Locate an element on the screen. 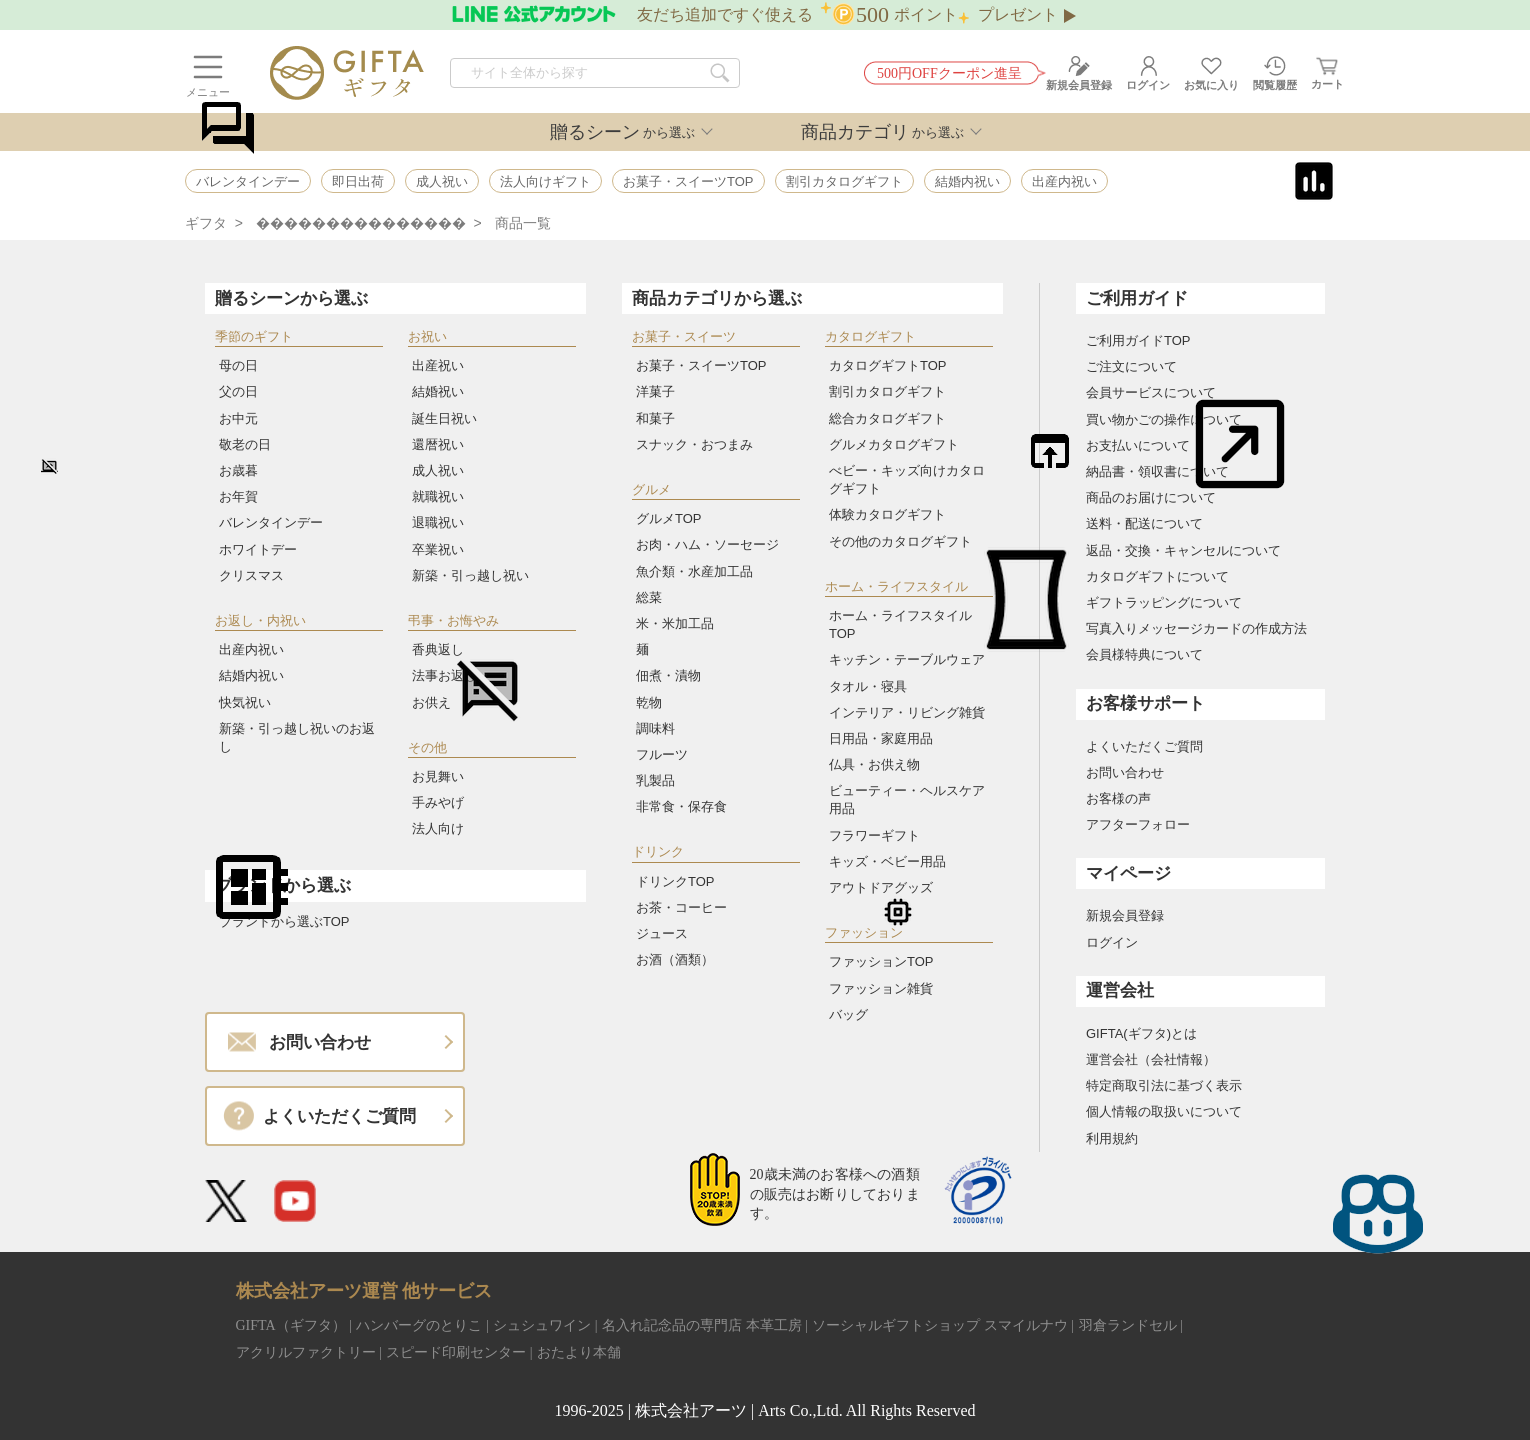  view device memory or RAM usage is located at coordinates (898, 912).